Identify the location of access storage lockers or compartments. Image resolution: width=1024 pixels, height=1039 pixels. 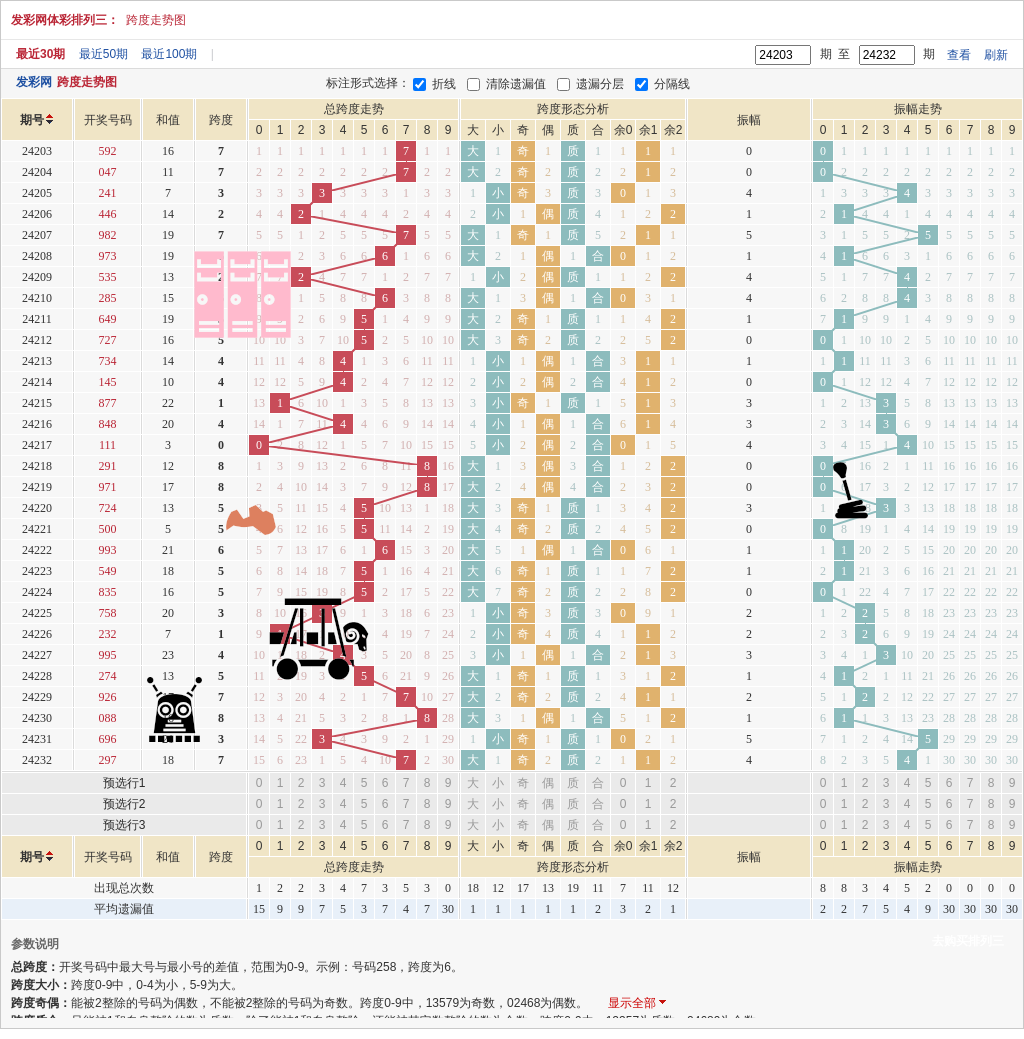
(242, 289).